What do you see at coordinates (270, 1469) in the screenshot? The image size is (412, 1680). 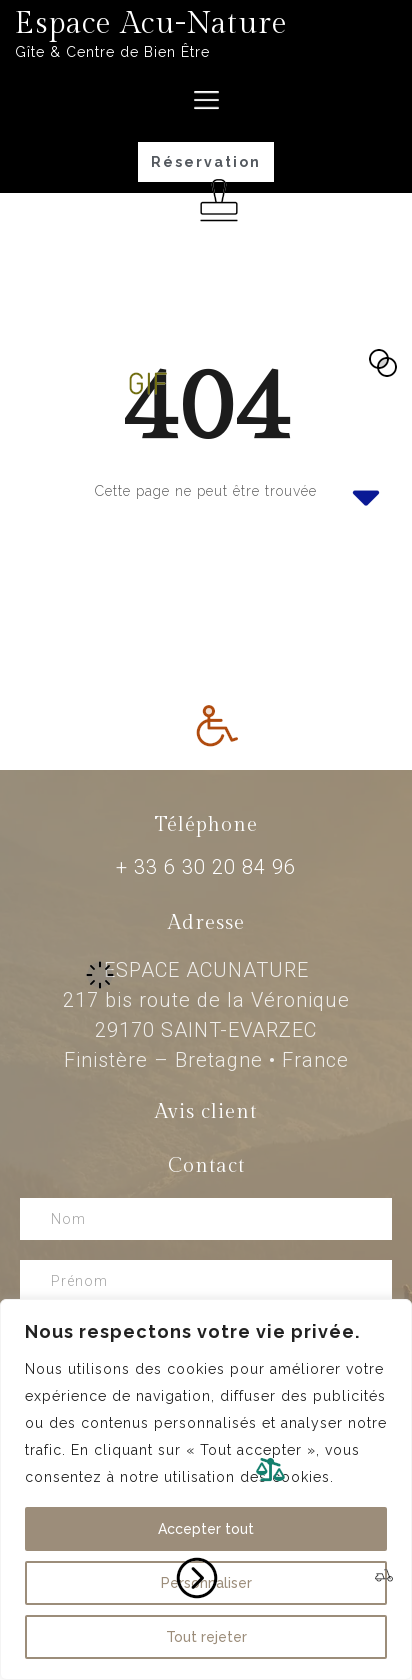 I see `indicates an imbalanced comparison or unequal weight` at bounding box center [270, 1469].